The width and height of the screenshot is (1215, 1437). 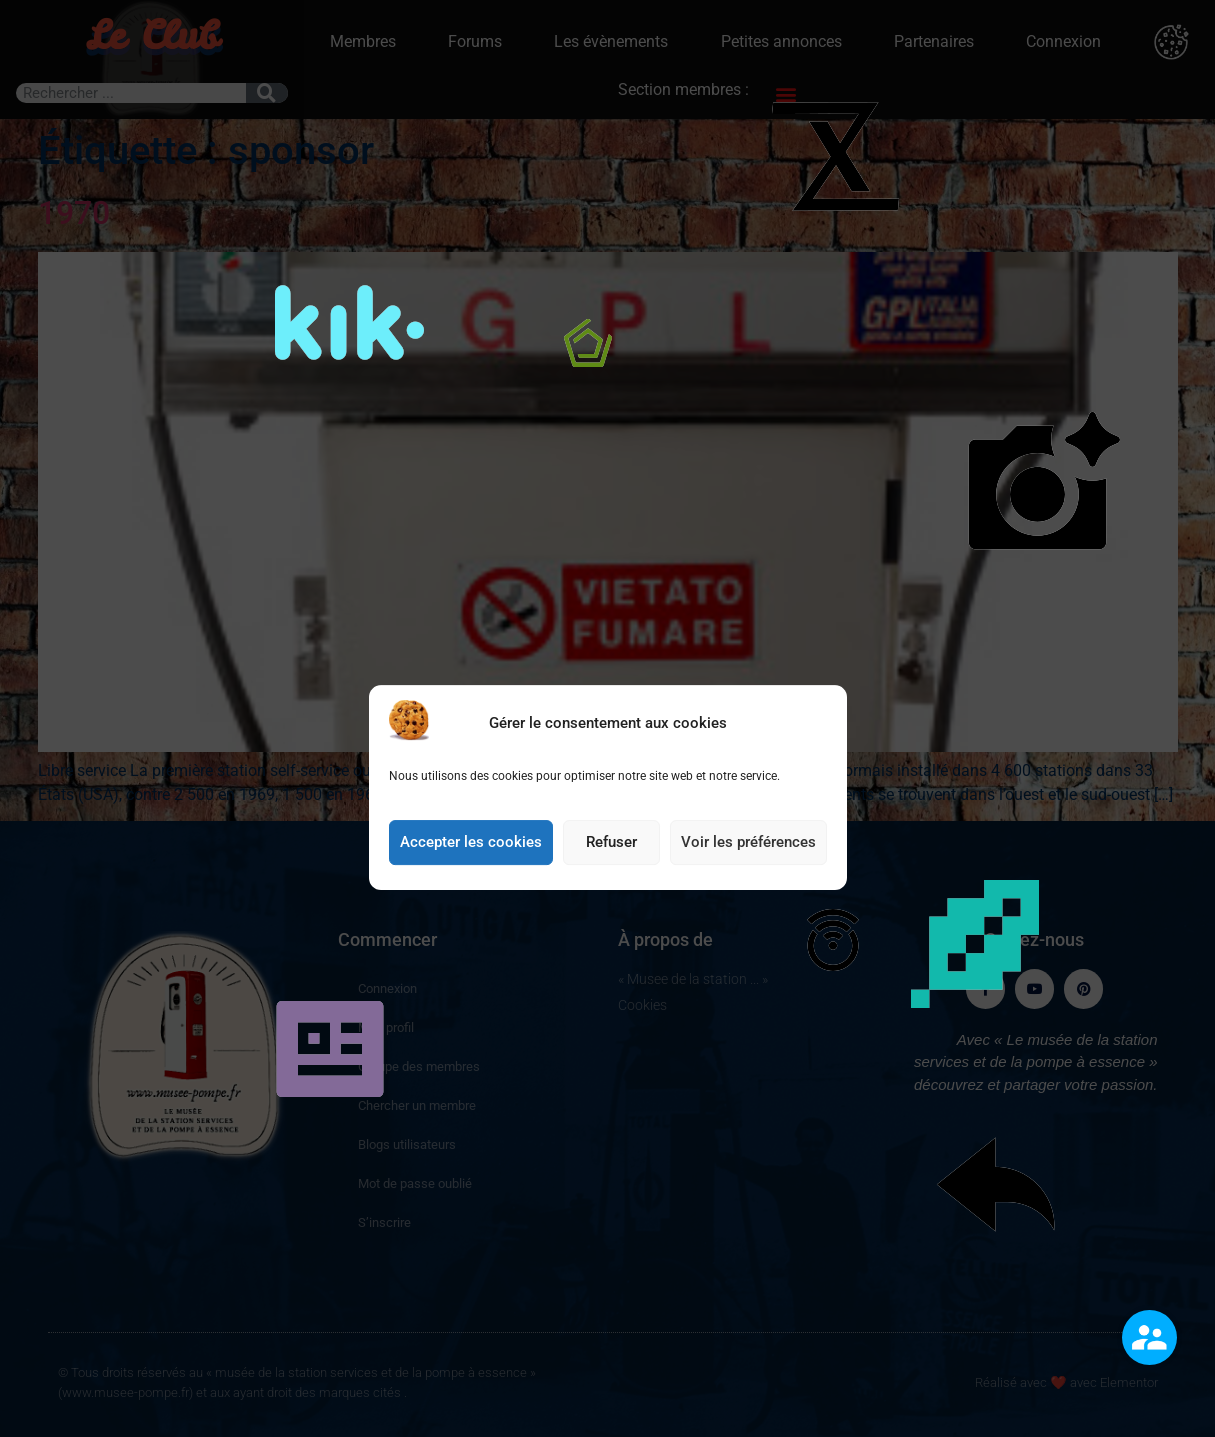 I want to click on tuxedo computers brand logo, so click(x=835, y=156).